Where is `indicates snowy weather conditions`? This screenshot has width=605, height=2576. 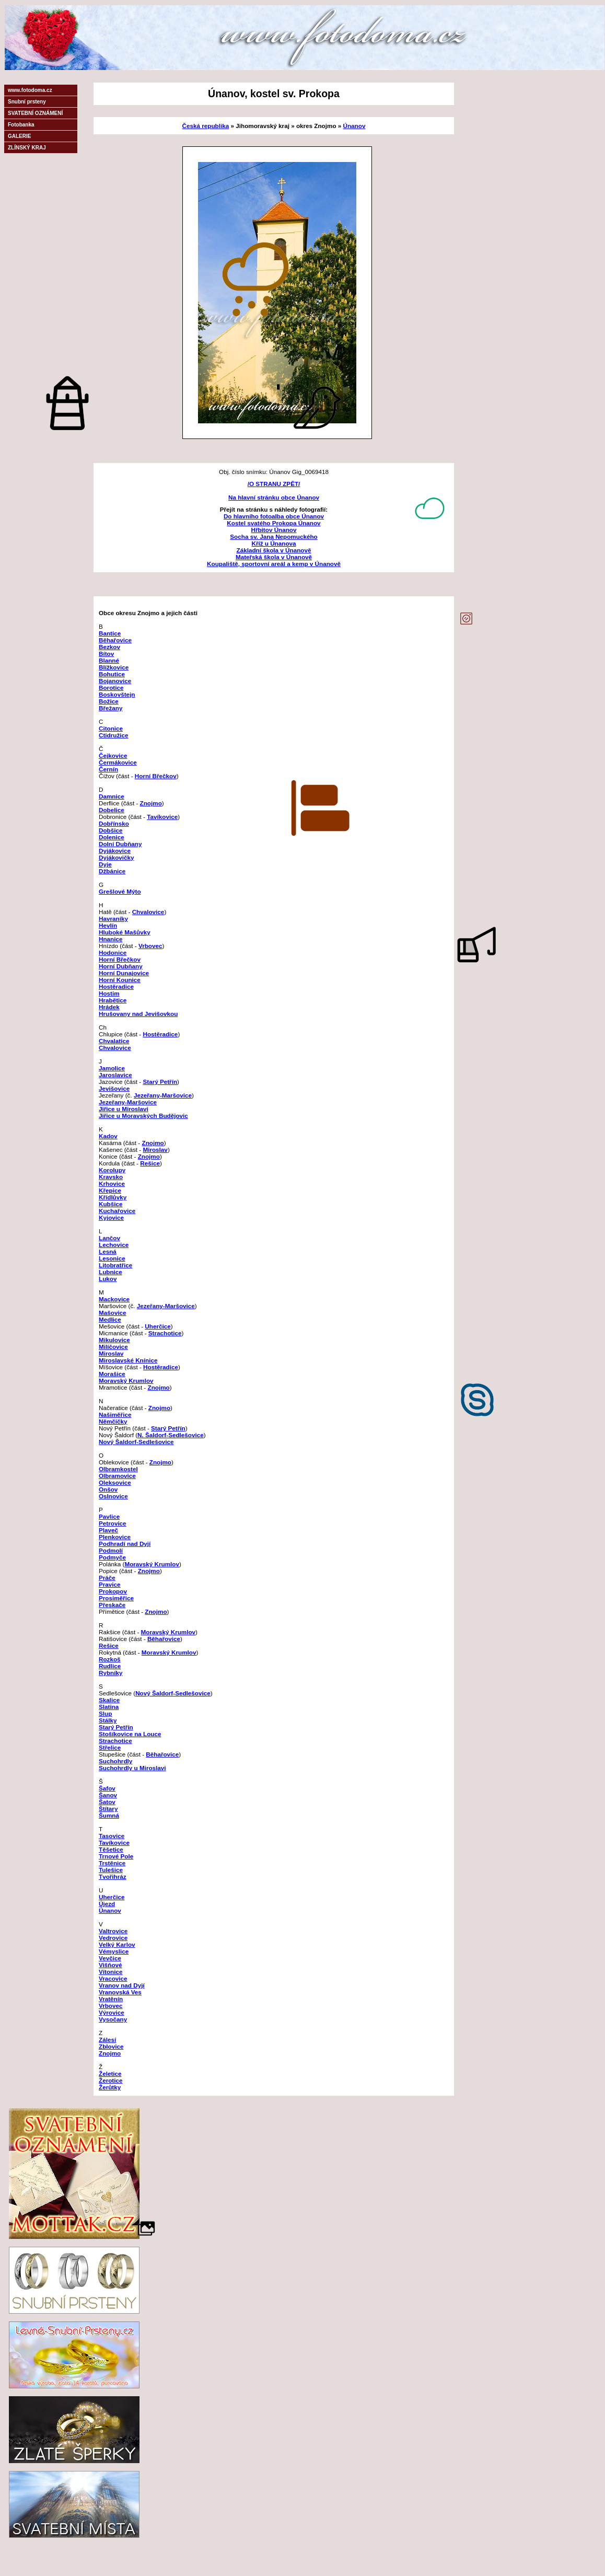 indicates snowy weather conditions is located at coordinates (255, 278).